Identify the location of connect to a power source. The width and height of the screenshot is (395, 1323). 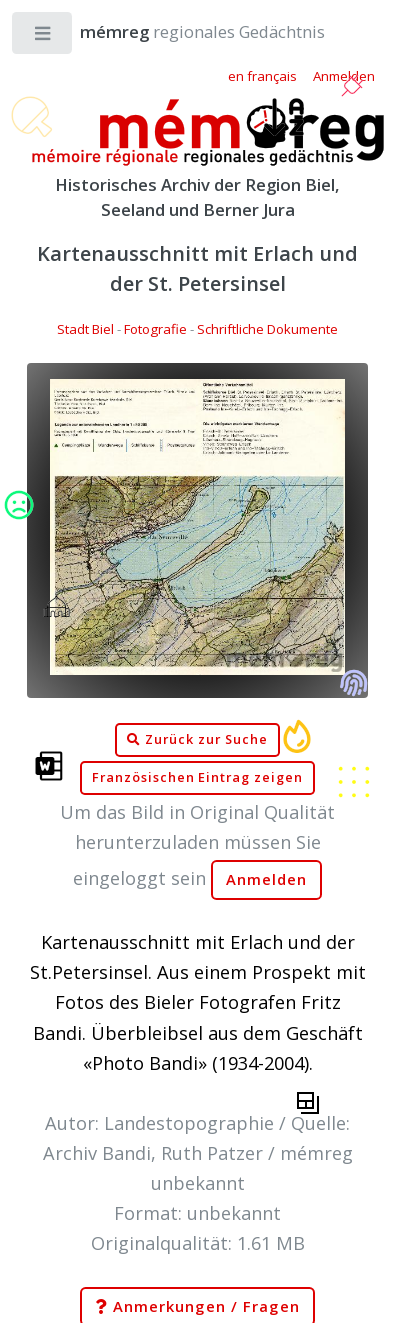
(352, 86).